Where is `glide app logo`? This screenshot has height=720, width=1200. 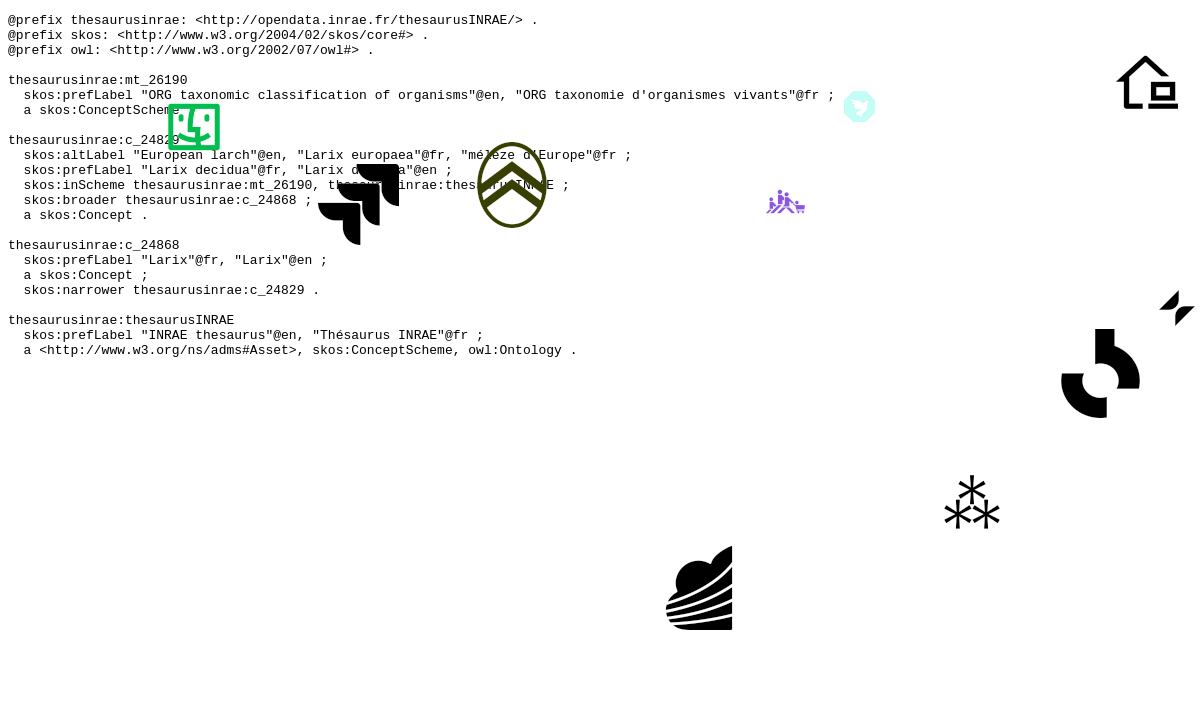 glide app logo is located at coordinates (1177, 308).